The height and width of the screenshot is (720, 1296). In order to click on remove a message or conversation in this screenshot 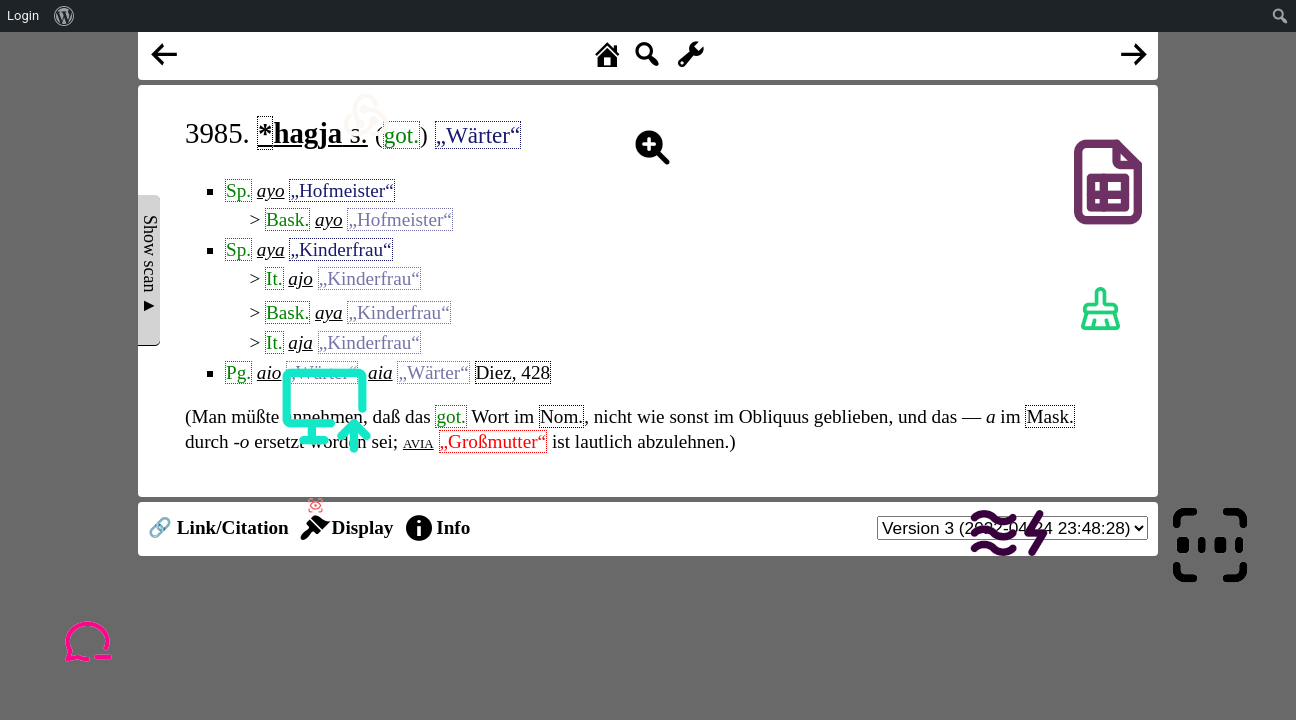, I will do `click(87, 641)`.